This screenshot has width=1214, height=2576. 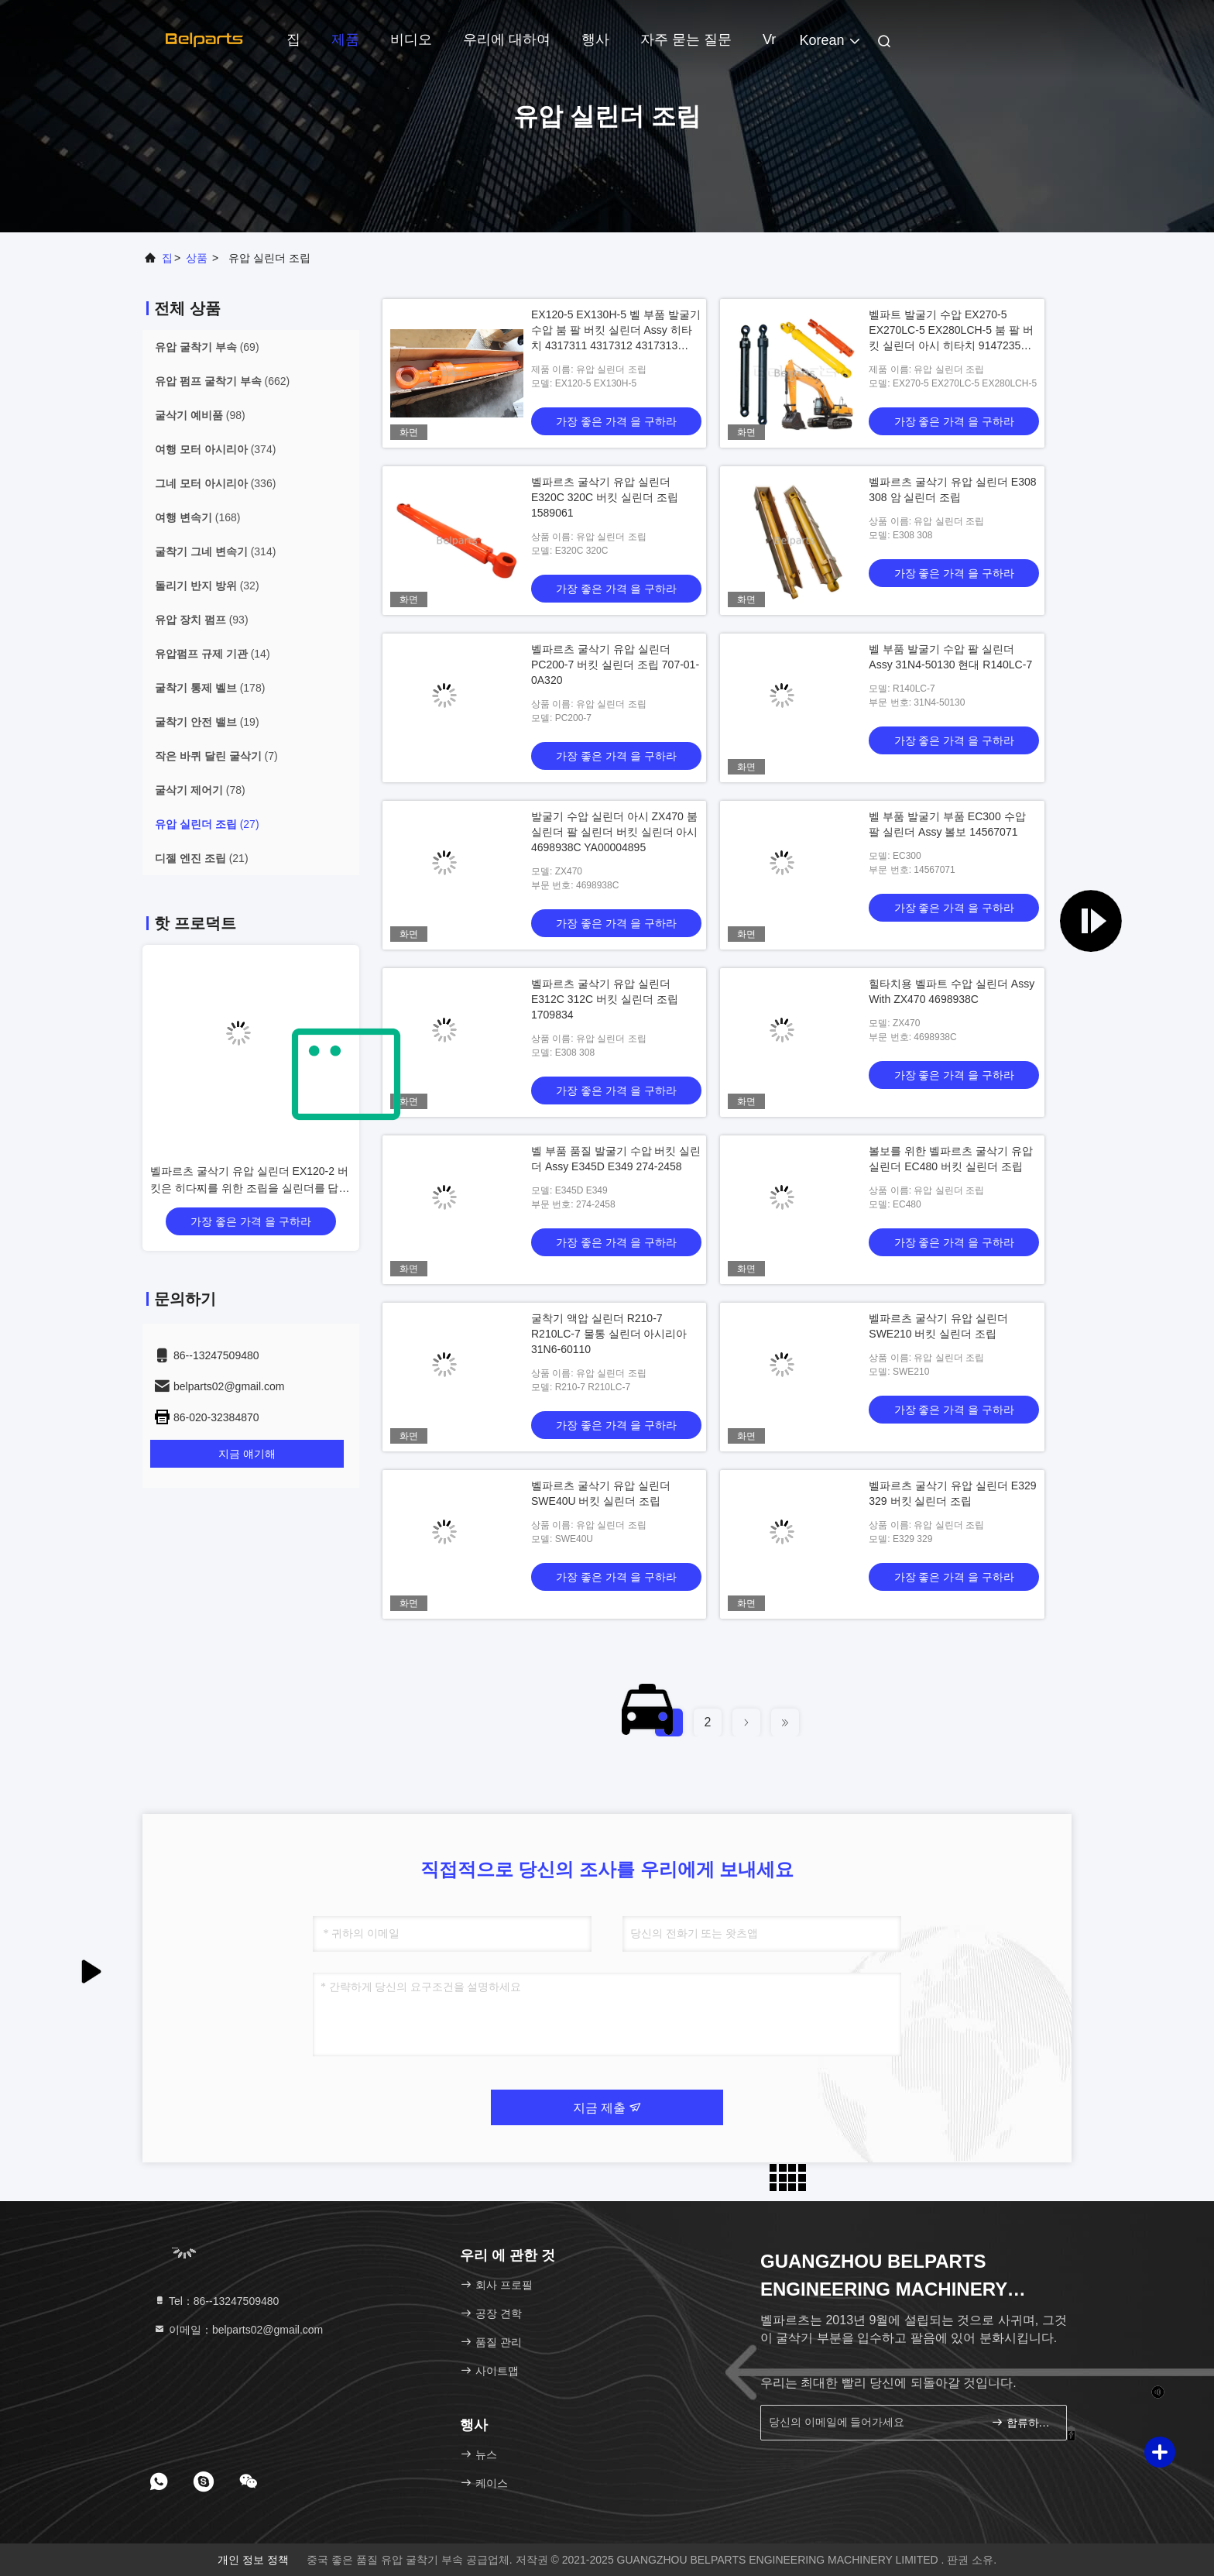 I want to click on request a taxi or rideshare, so click(x=647, y=1709).